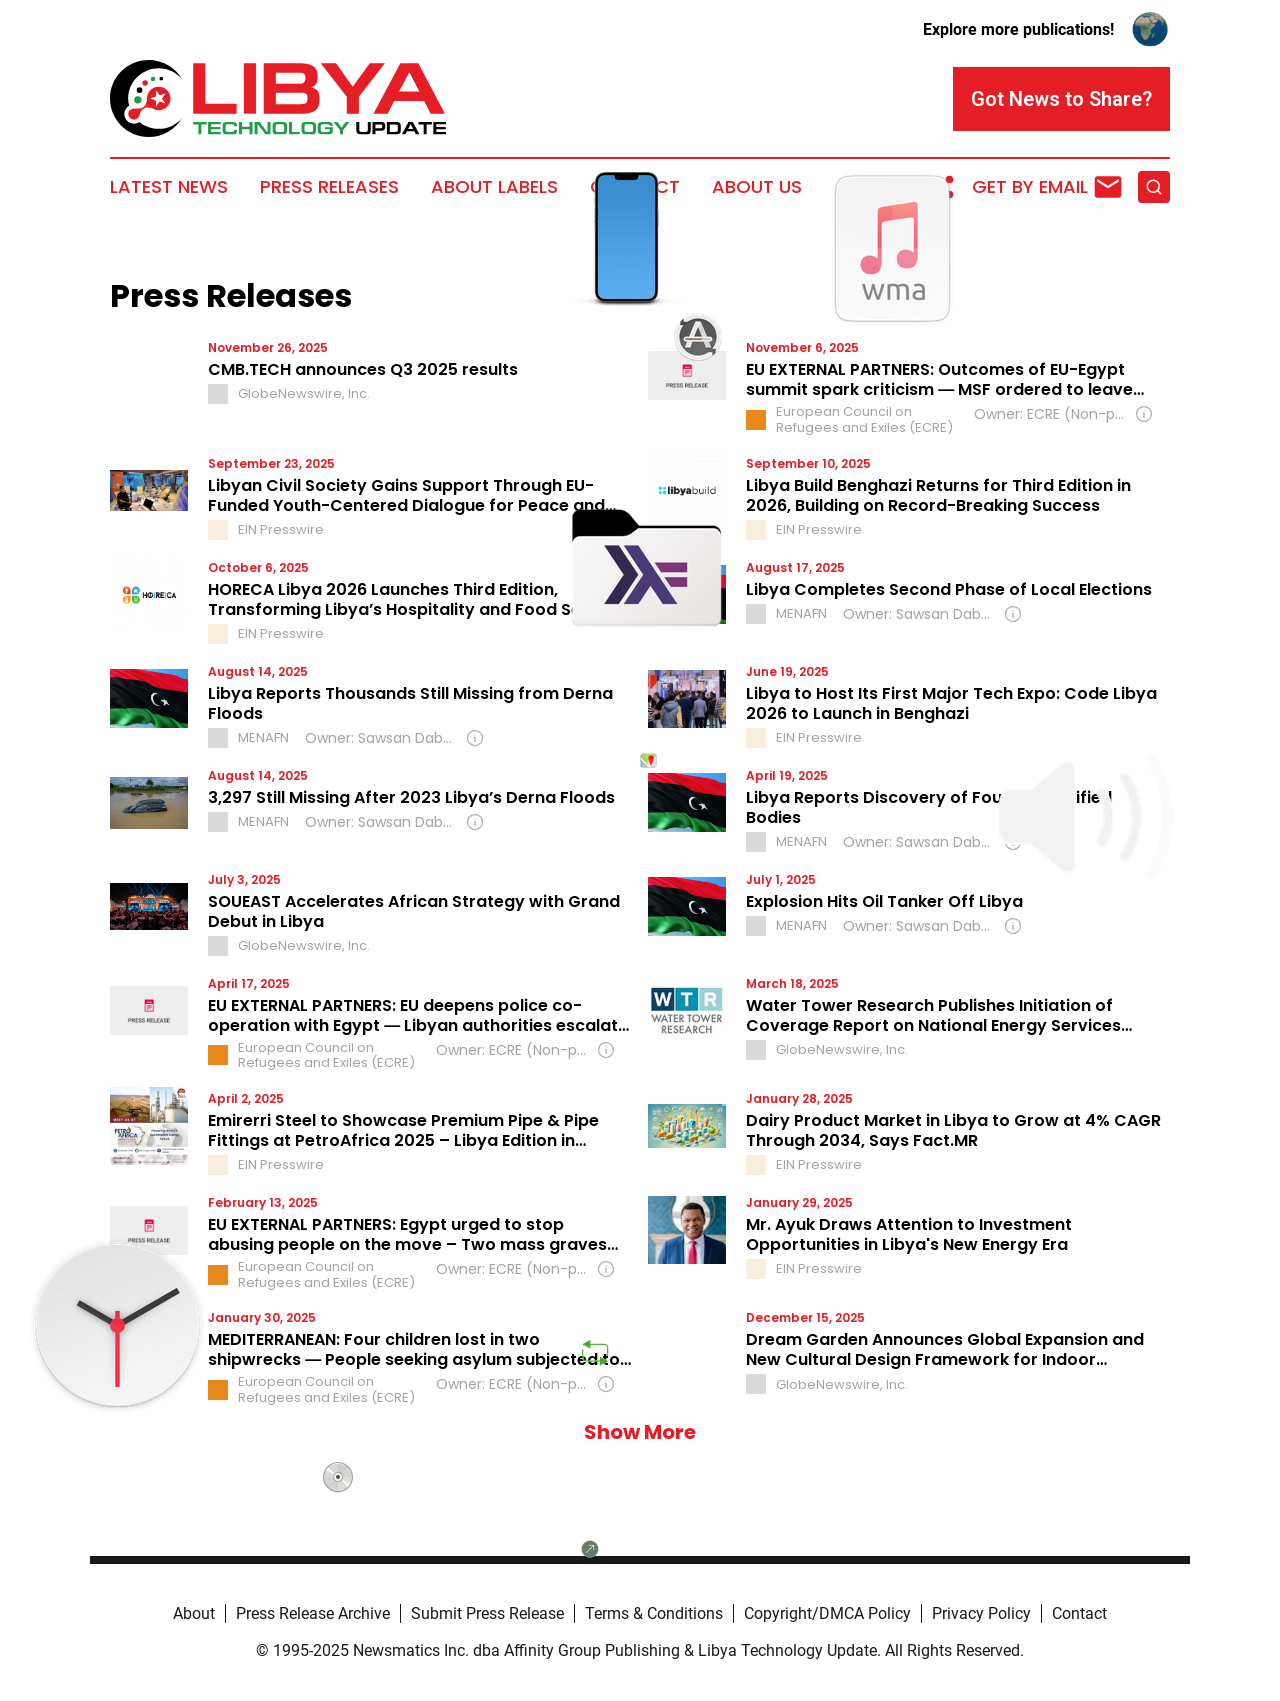  What do you see at coordinates (626, 239) in the screenshot?
I see `iPhone 13 Pro device icon` at bounding box center [626, 239].